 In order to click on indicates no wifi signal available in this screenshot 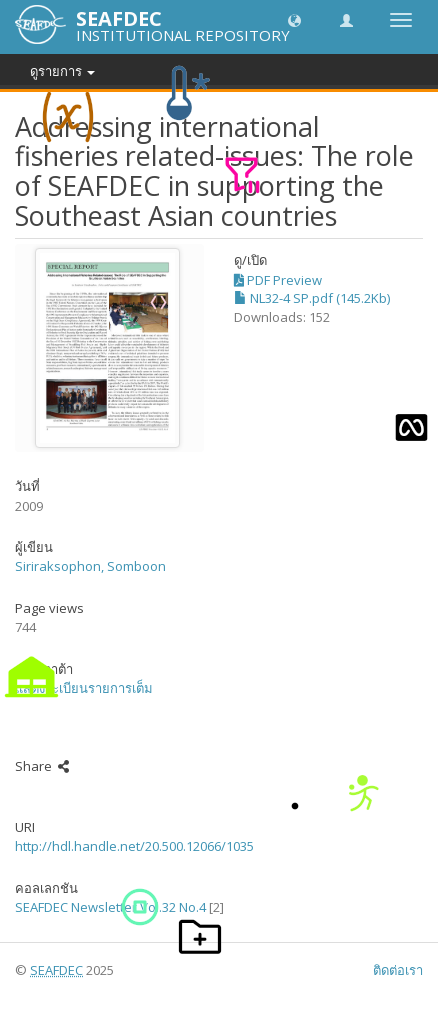, I will do `click(295, 790)`.